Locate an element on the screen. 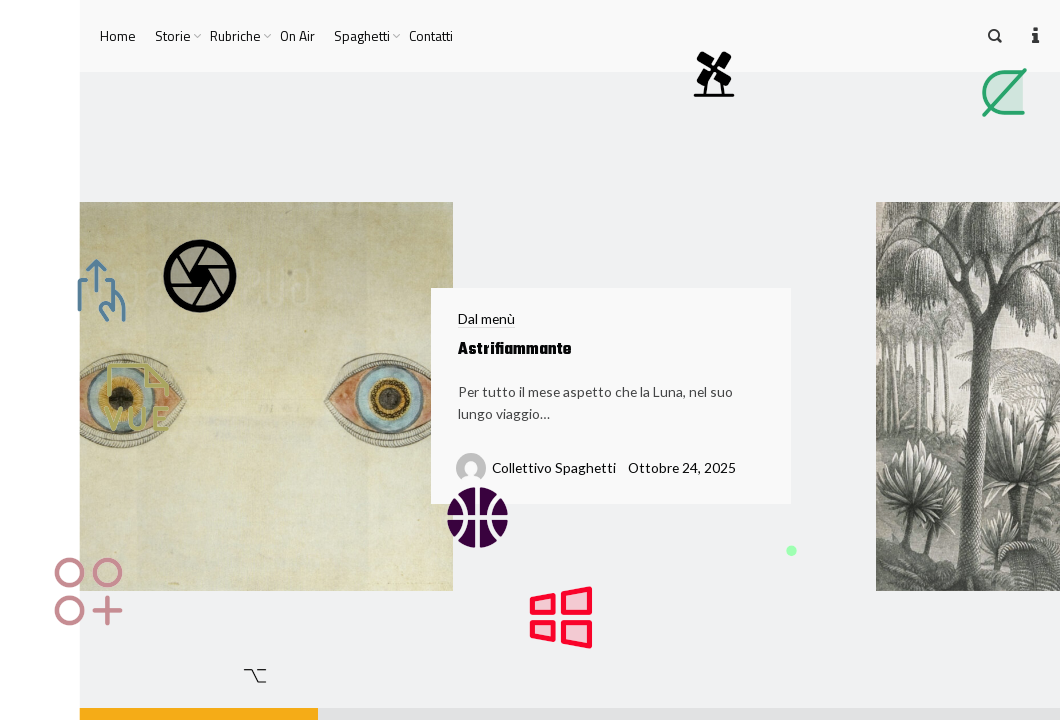 The height and width of the screenshot is (720, 1060). indicates a set is not a subset of another in mathematical notation is located at coordinates (1004, 92).